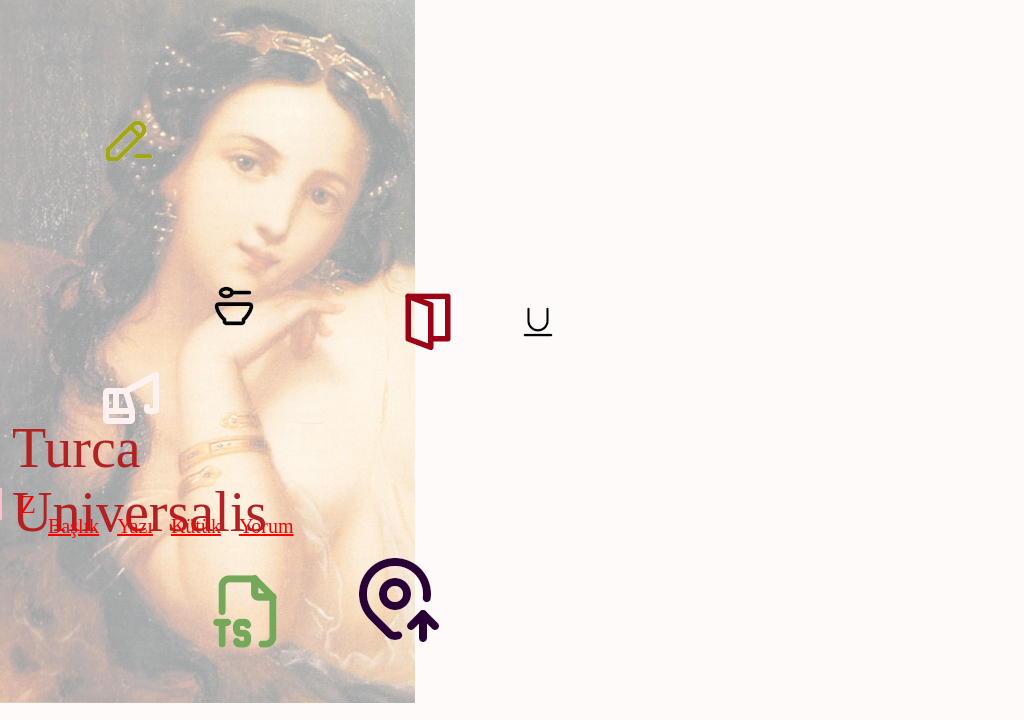 The image size is (1024, 720). What do you see at coordinates (428, 319) in the screenshot?
I see `switch to dual-screen or split view mode` at bounding box center [428, 319].